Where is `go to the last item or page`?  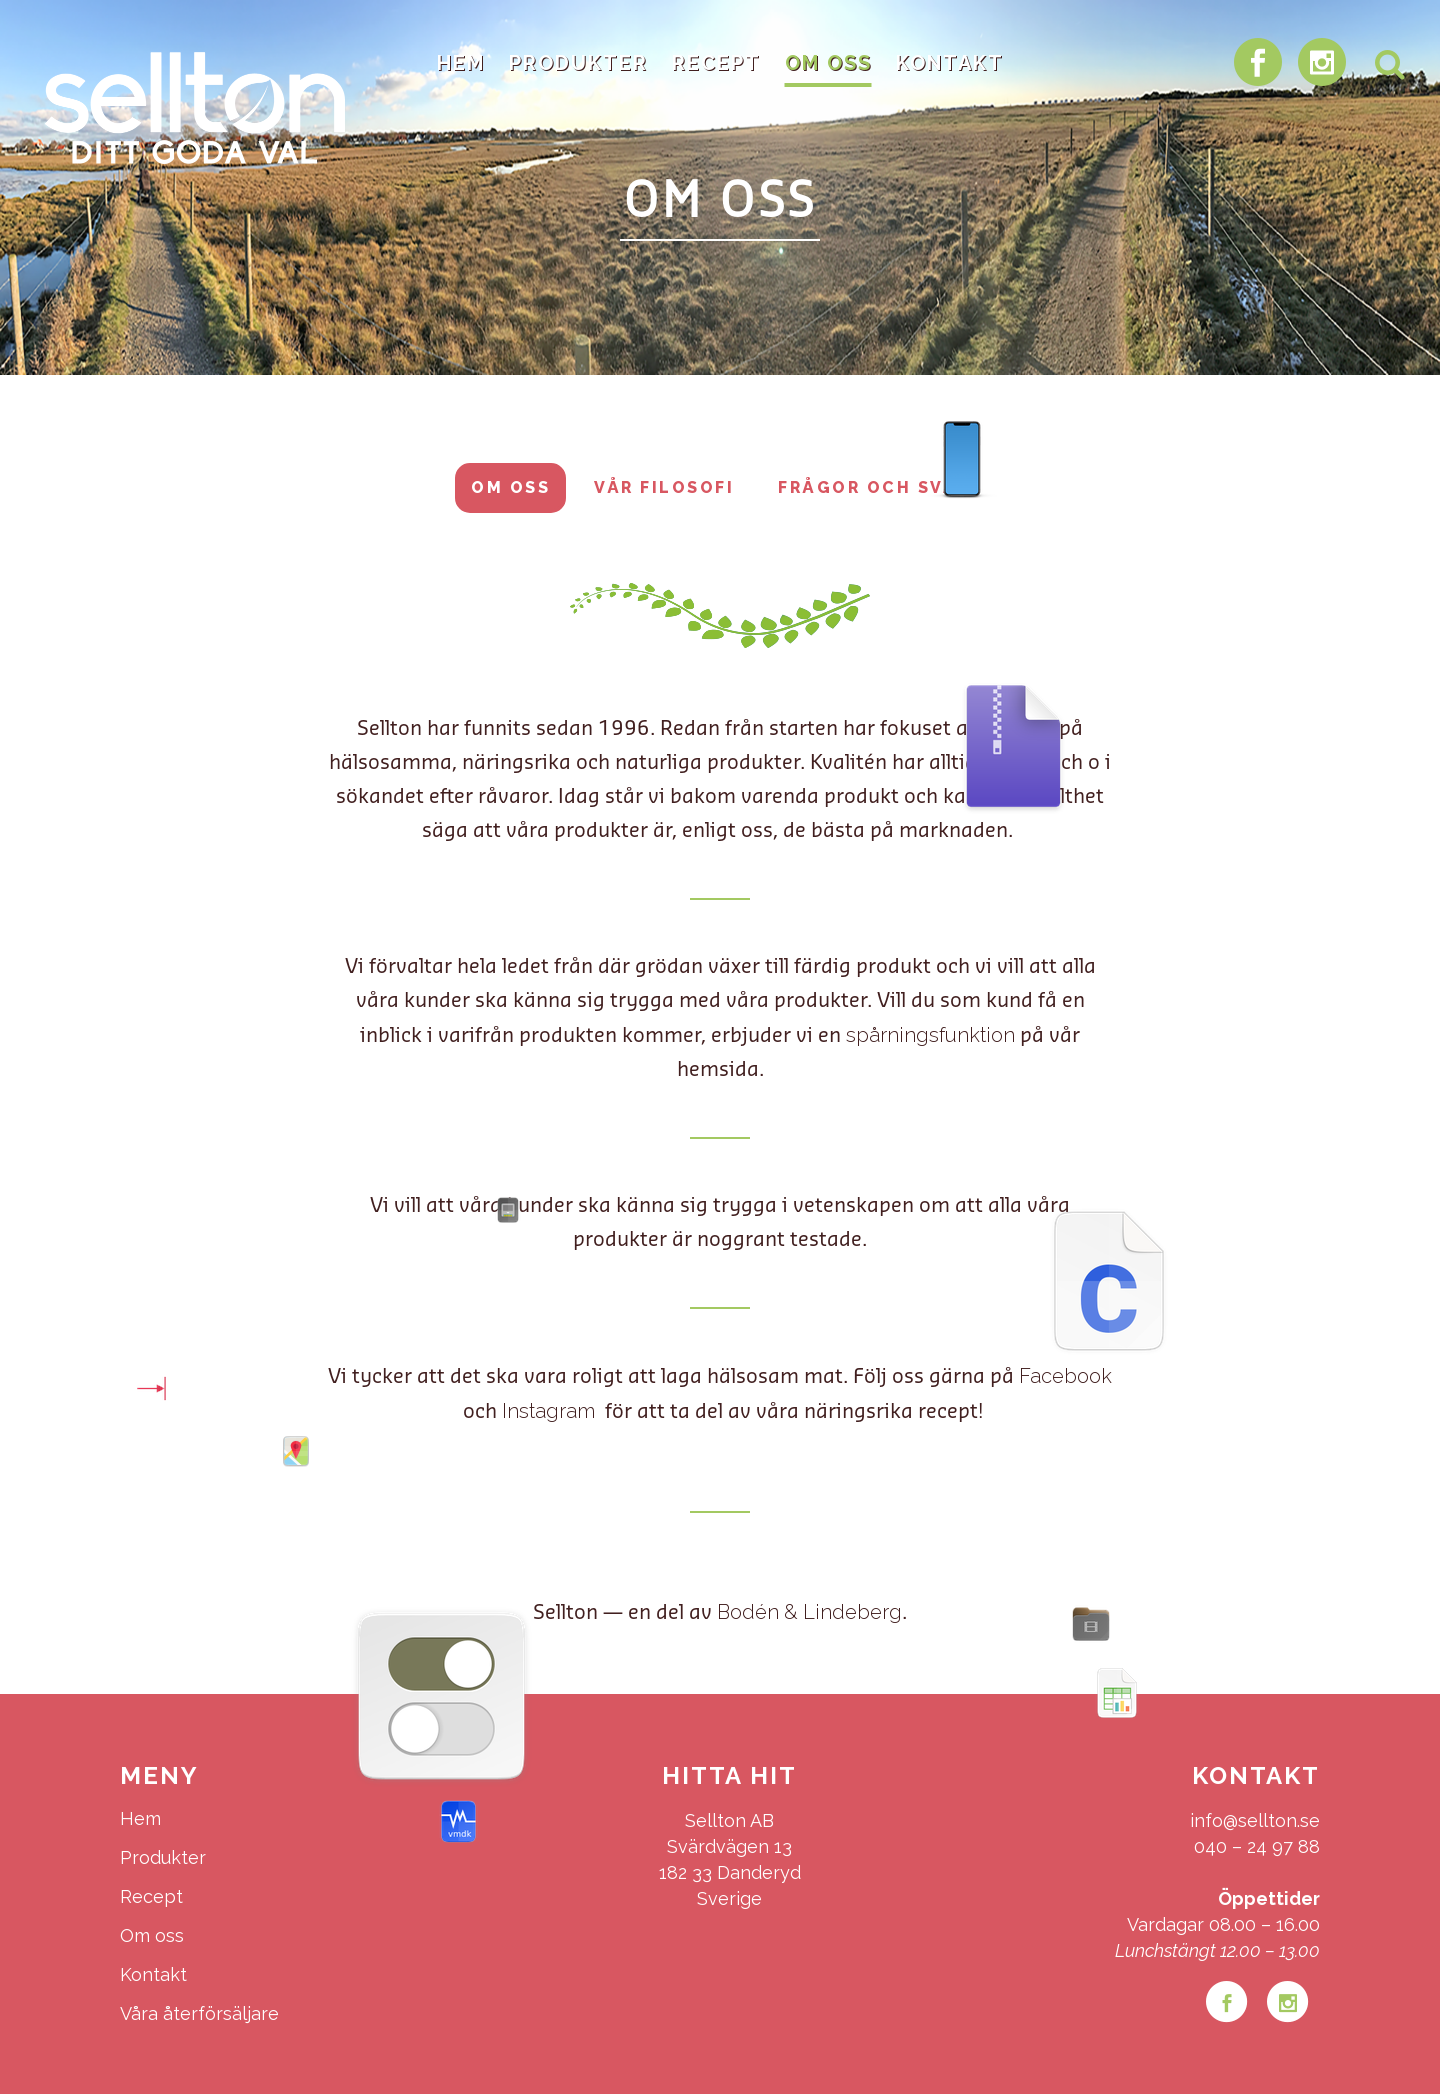 go to the last item or page is located at coordinates (151, 1388).